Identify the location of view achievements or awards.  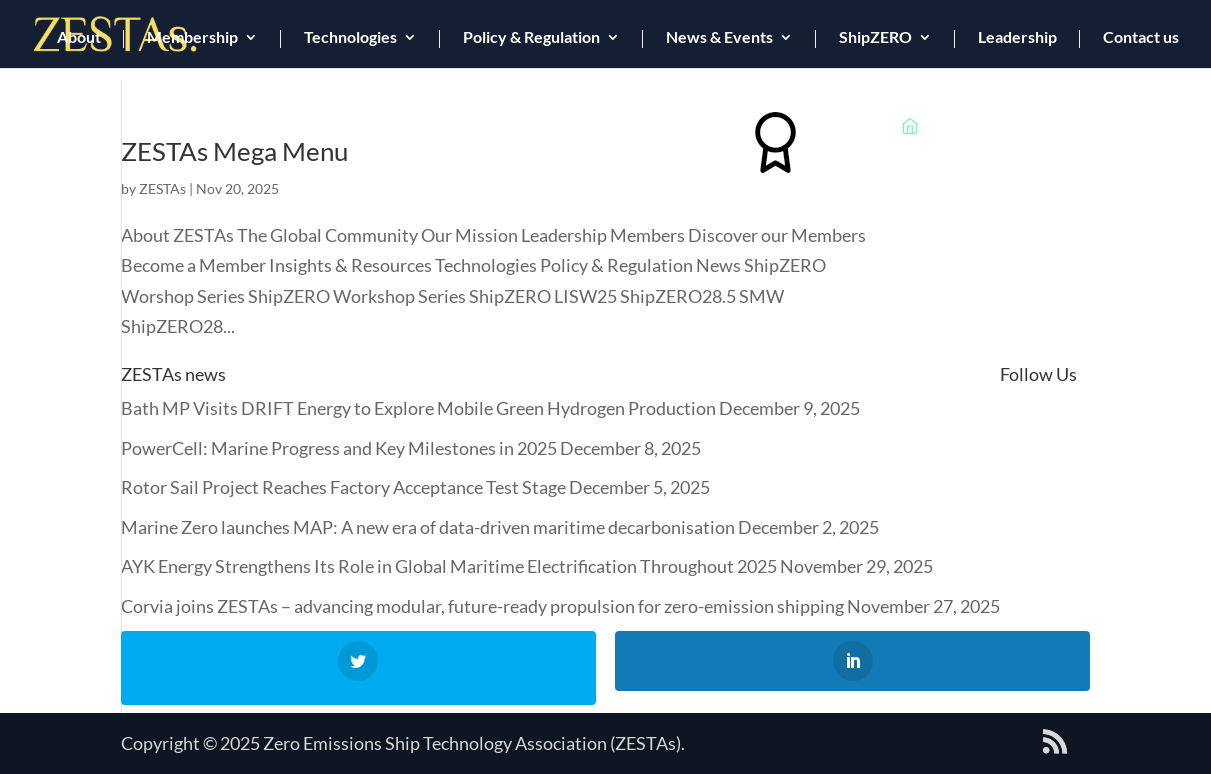
(775, 142).